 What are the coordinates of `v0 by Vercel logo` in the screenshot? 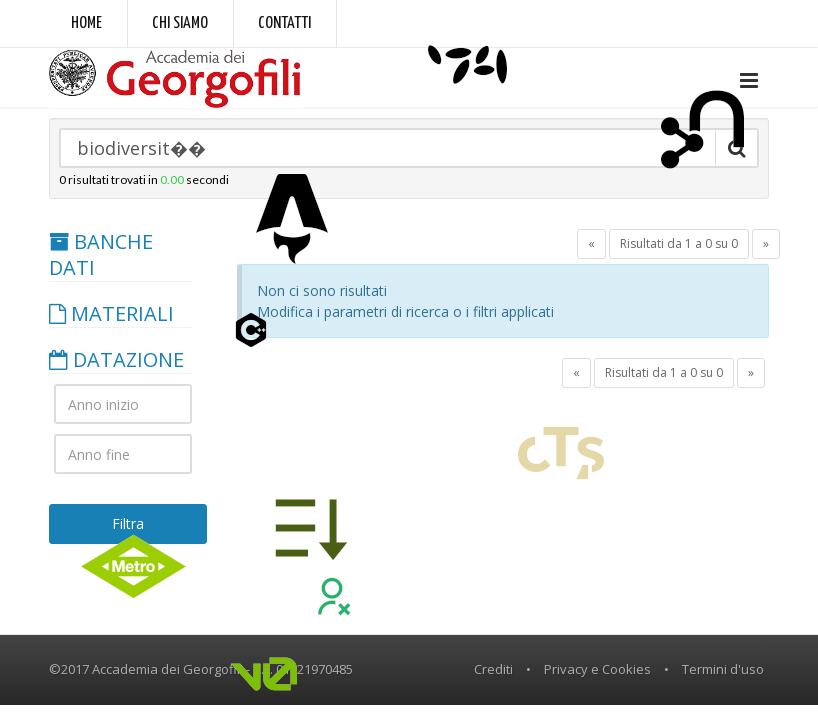 It's located at (264, 674).